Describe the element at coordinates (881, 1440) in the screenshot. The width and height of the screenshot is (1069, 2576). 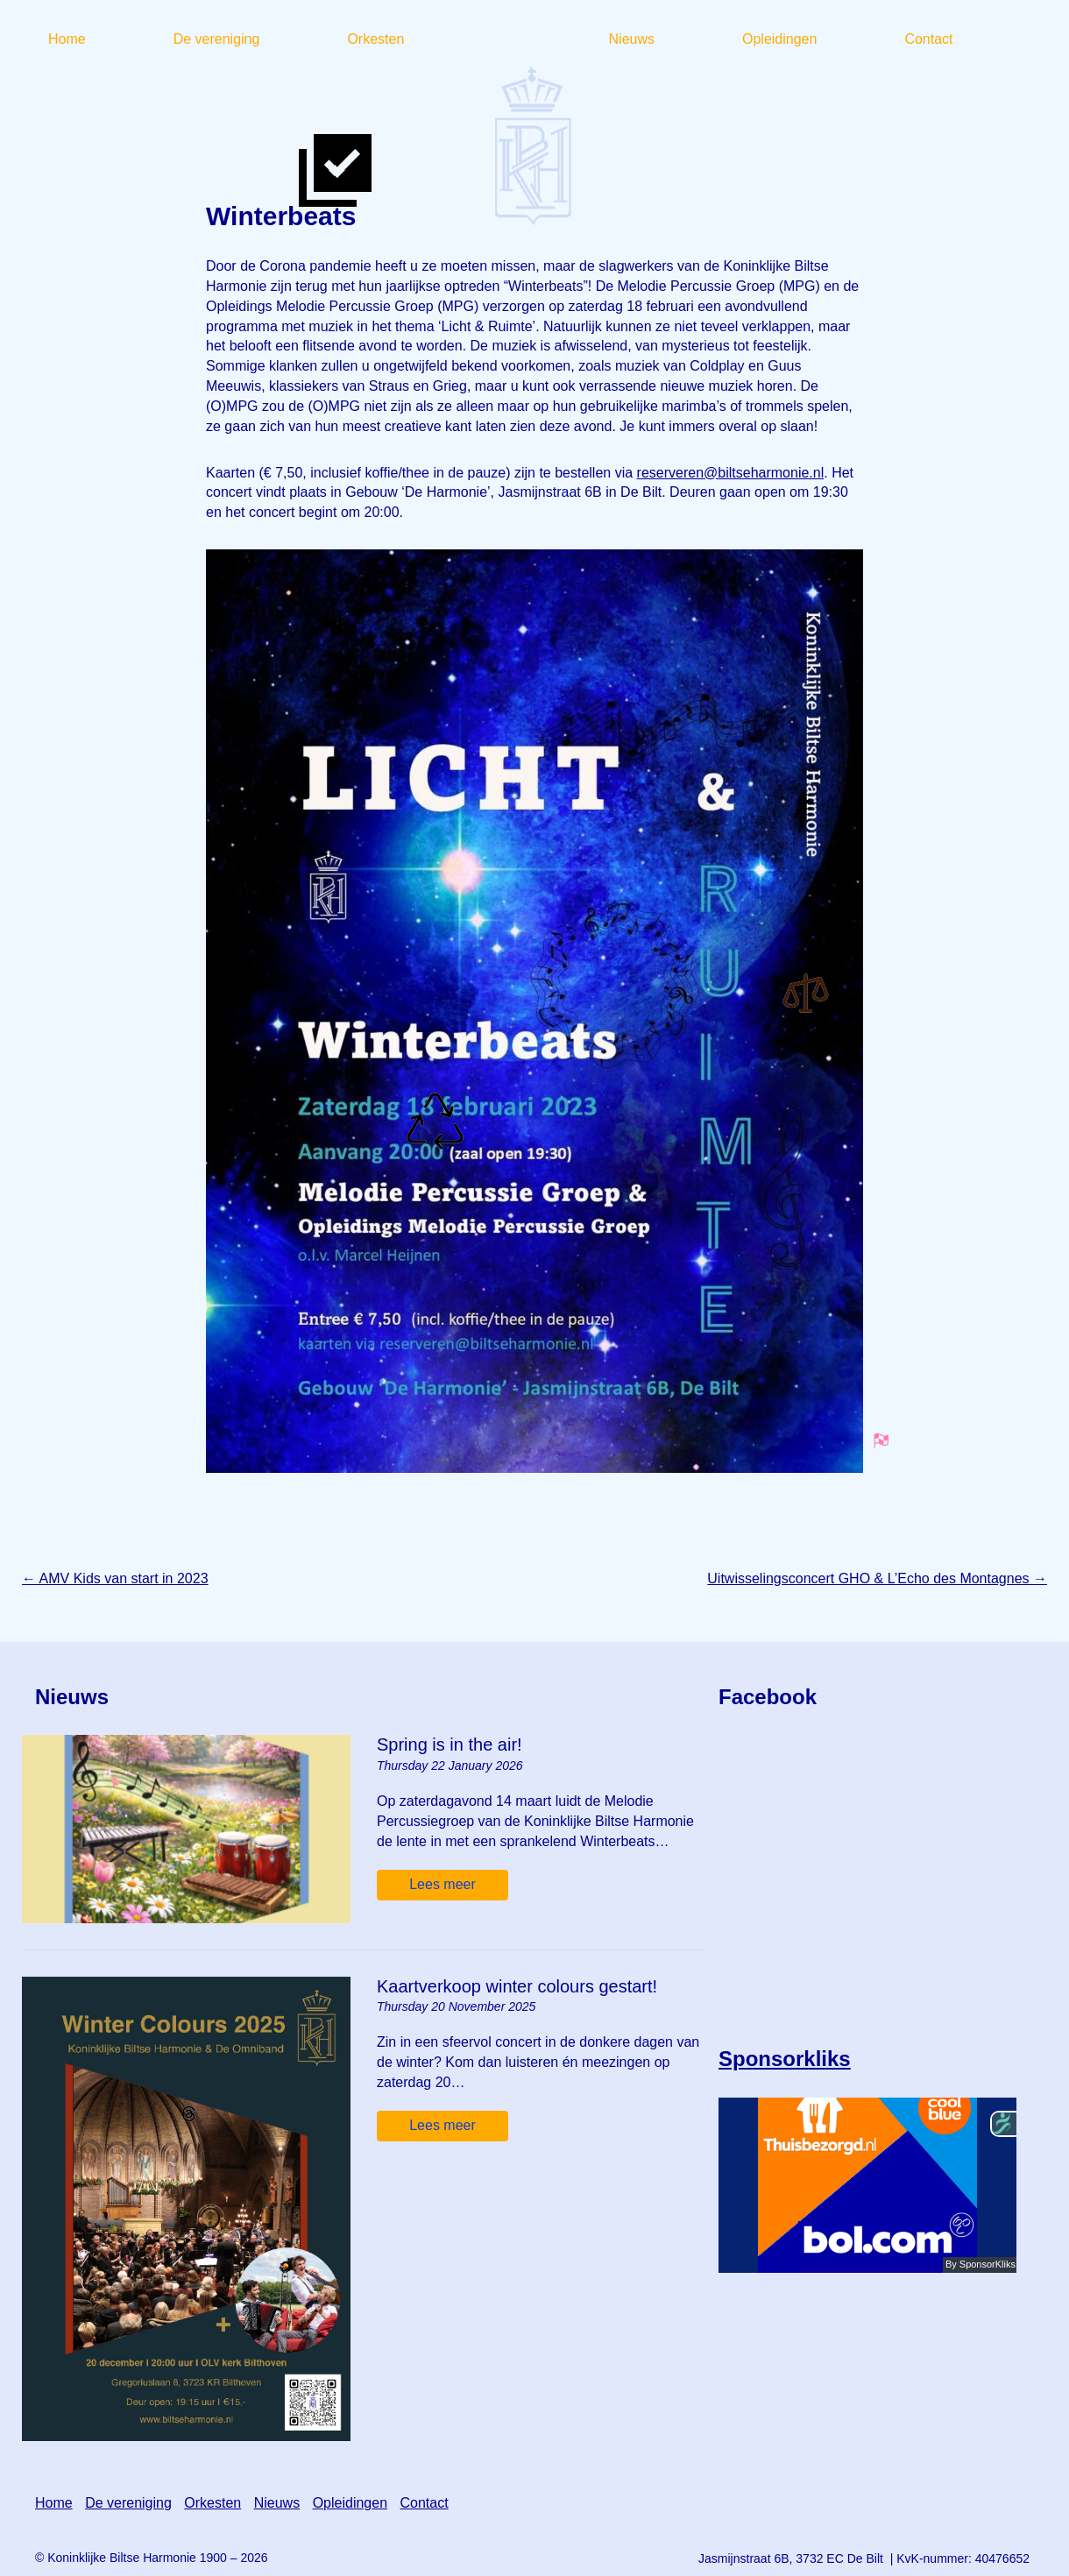
I see `indicates completion or finish line` at that location.